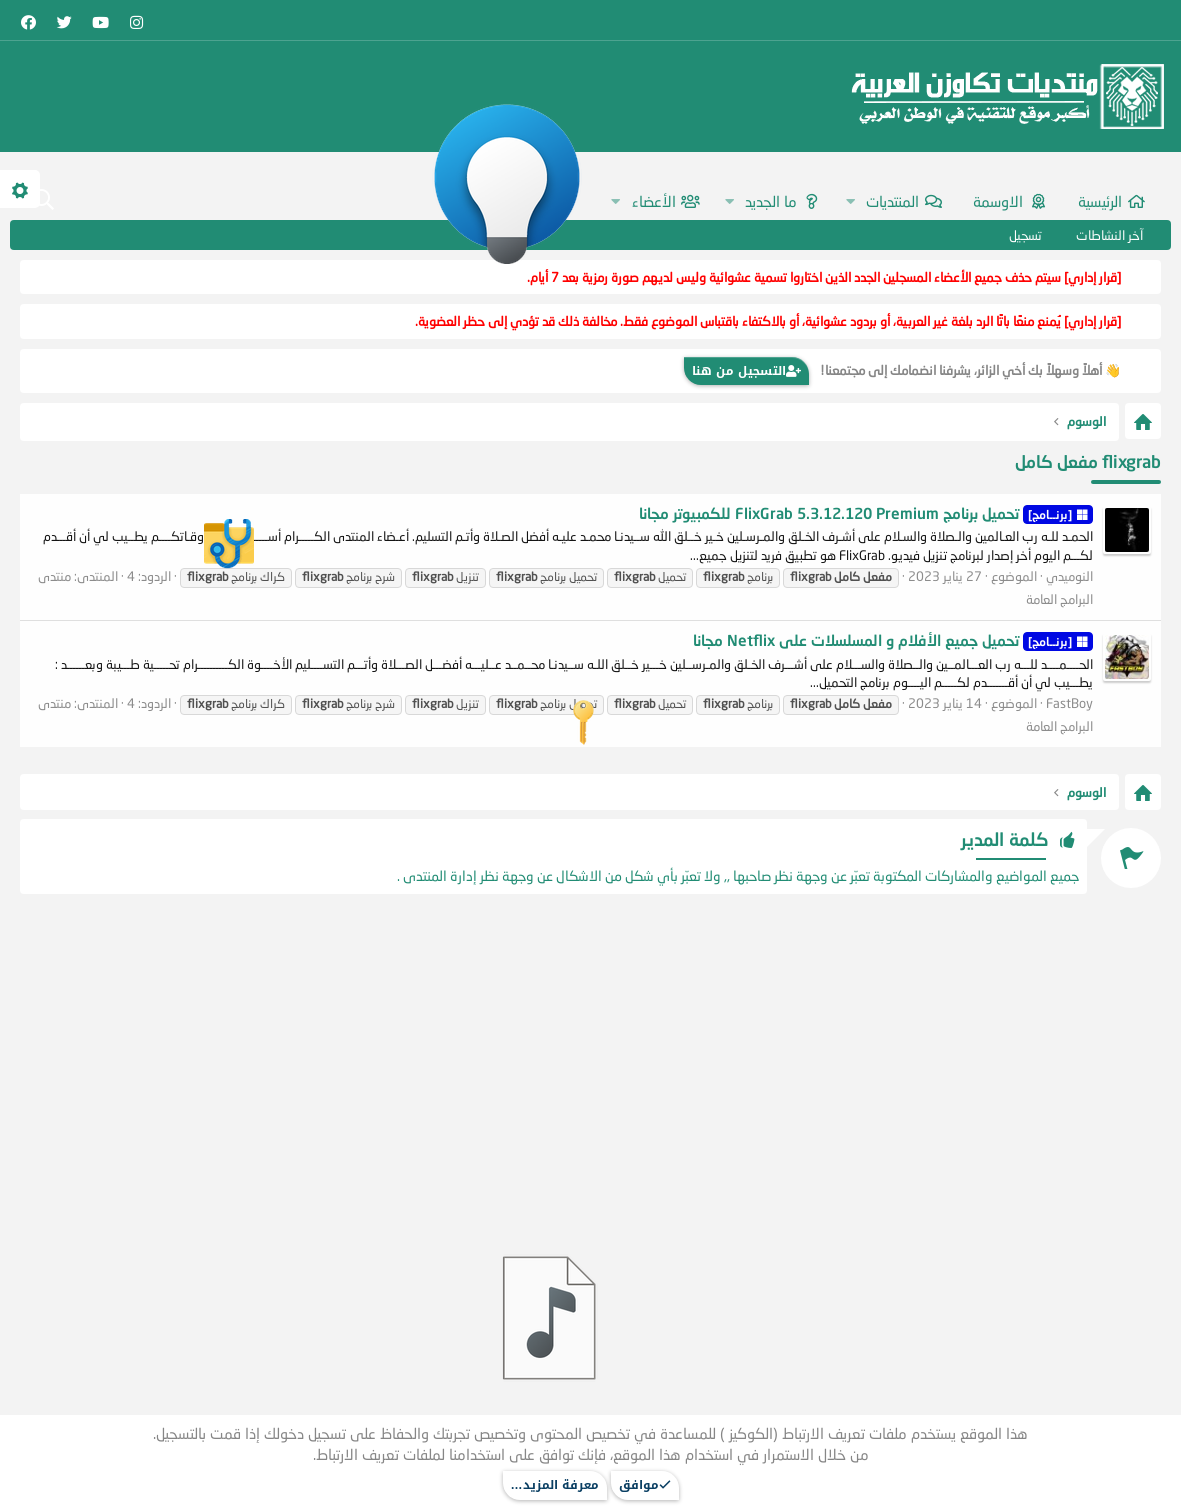 Image resolution: width=1181 pixels, height=1508 pixels. I want to click on open an audio file, so click(549, 1318).